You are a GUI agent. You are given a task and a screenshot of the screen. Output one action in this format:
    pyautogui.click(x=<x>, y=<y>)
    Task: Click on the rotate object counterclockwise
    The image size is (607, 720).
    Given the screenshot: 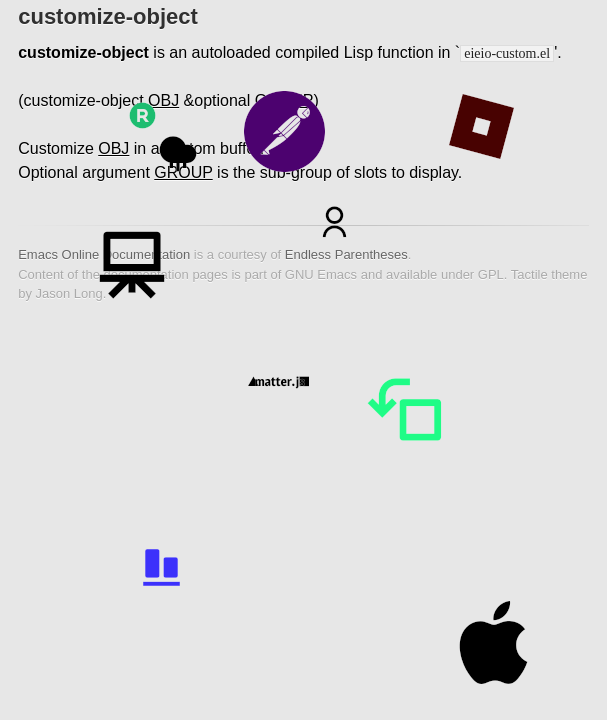 What is the action you would take?
    pyautogui.click(x=406, y=409)
    